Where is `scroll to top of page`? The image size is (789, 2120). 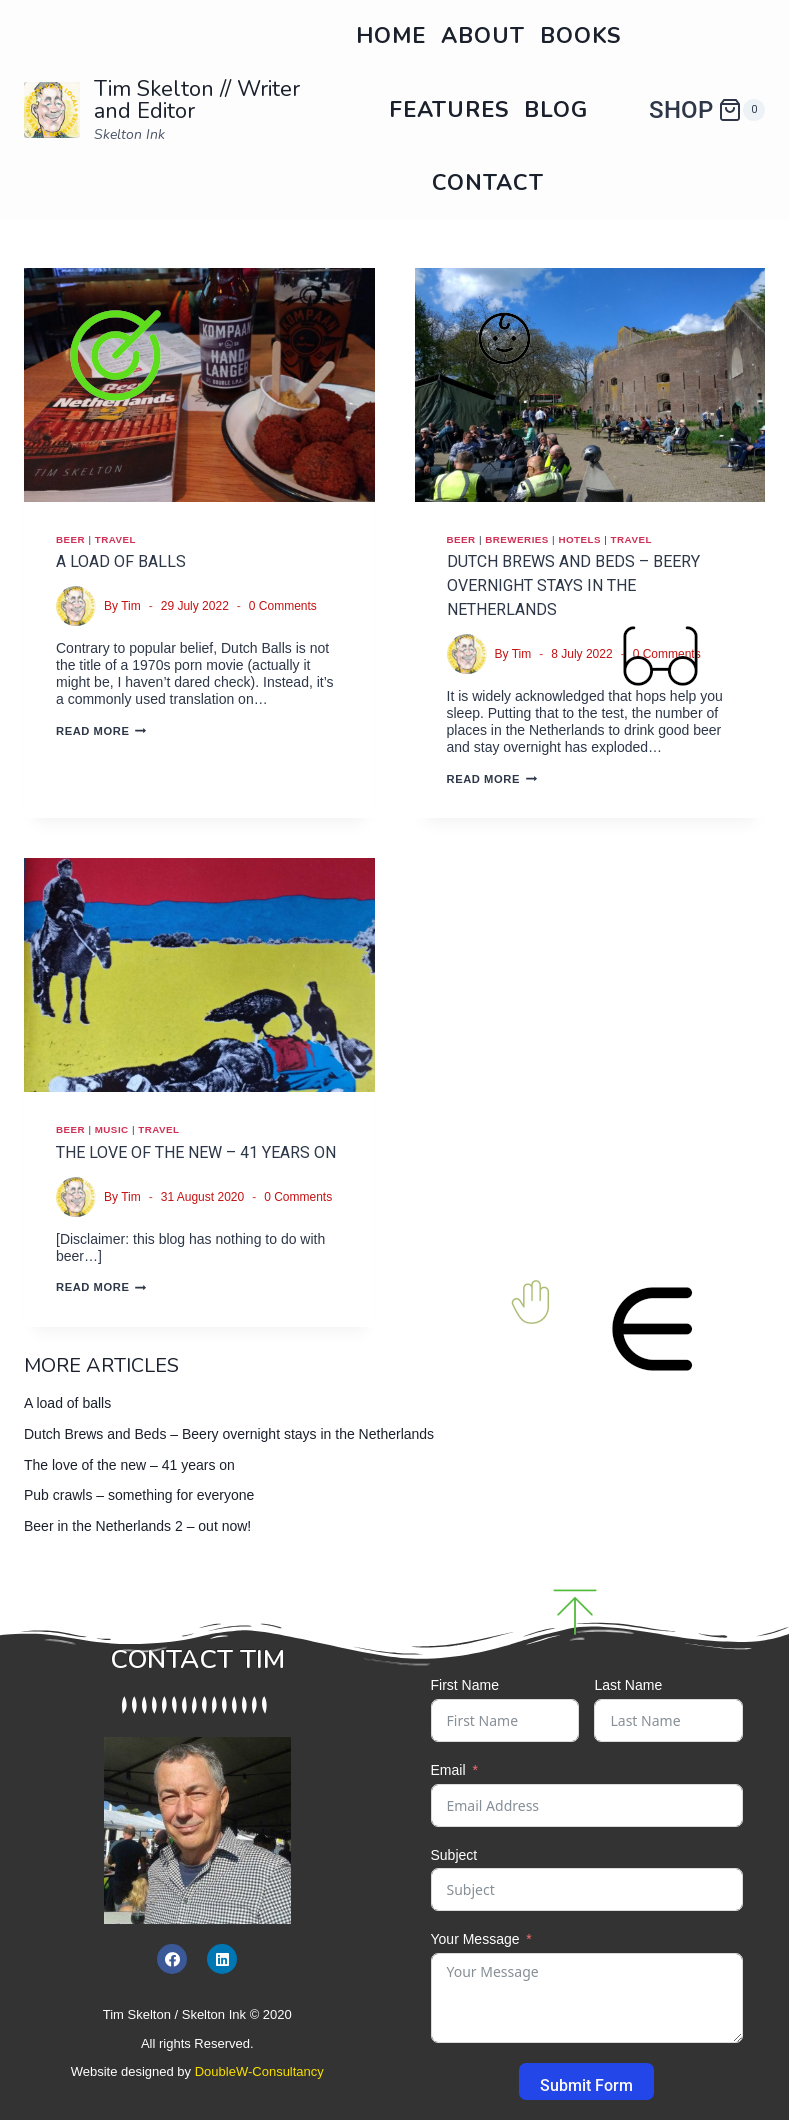 scroll to top of page is located at coordinates (575, 1611).